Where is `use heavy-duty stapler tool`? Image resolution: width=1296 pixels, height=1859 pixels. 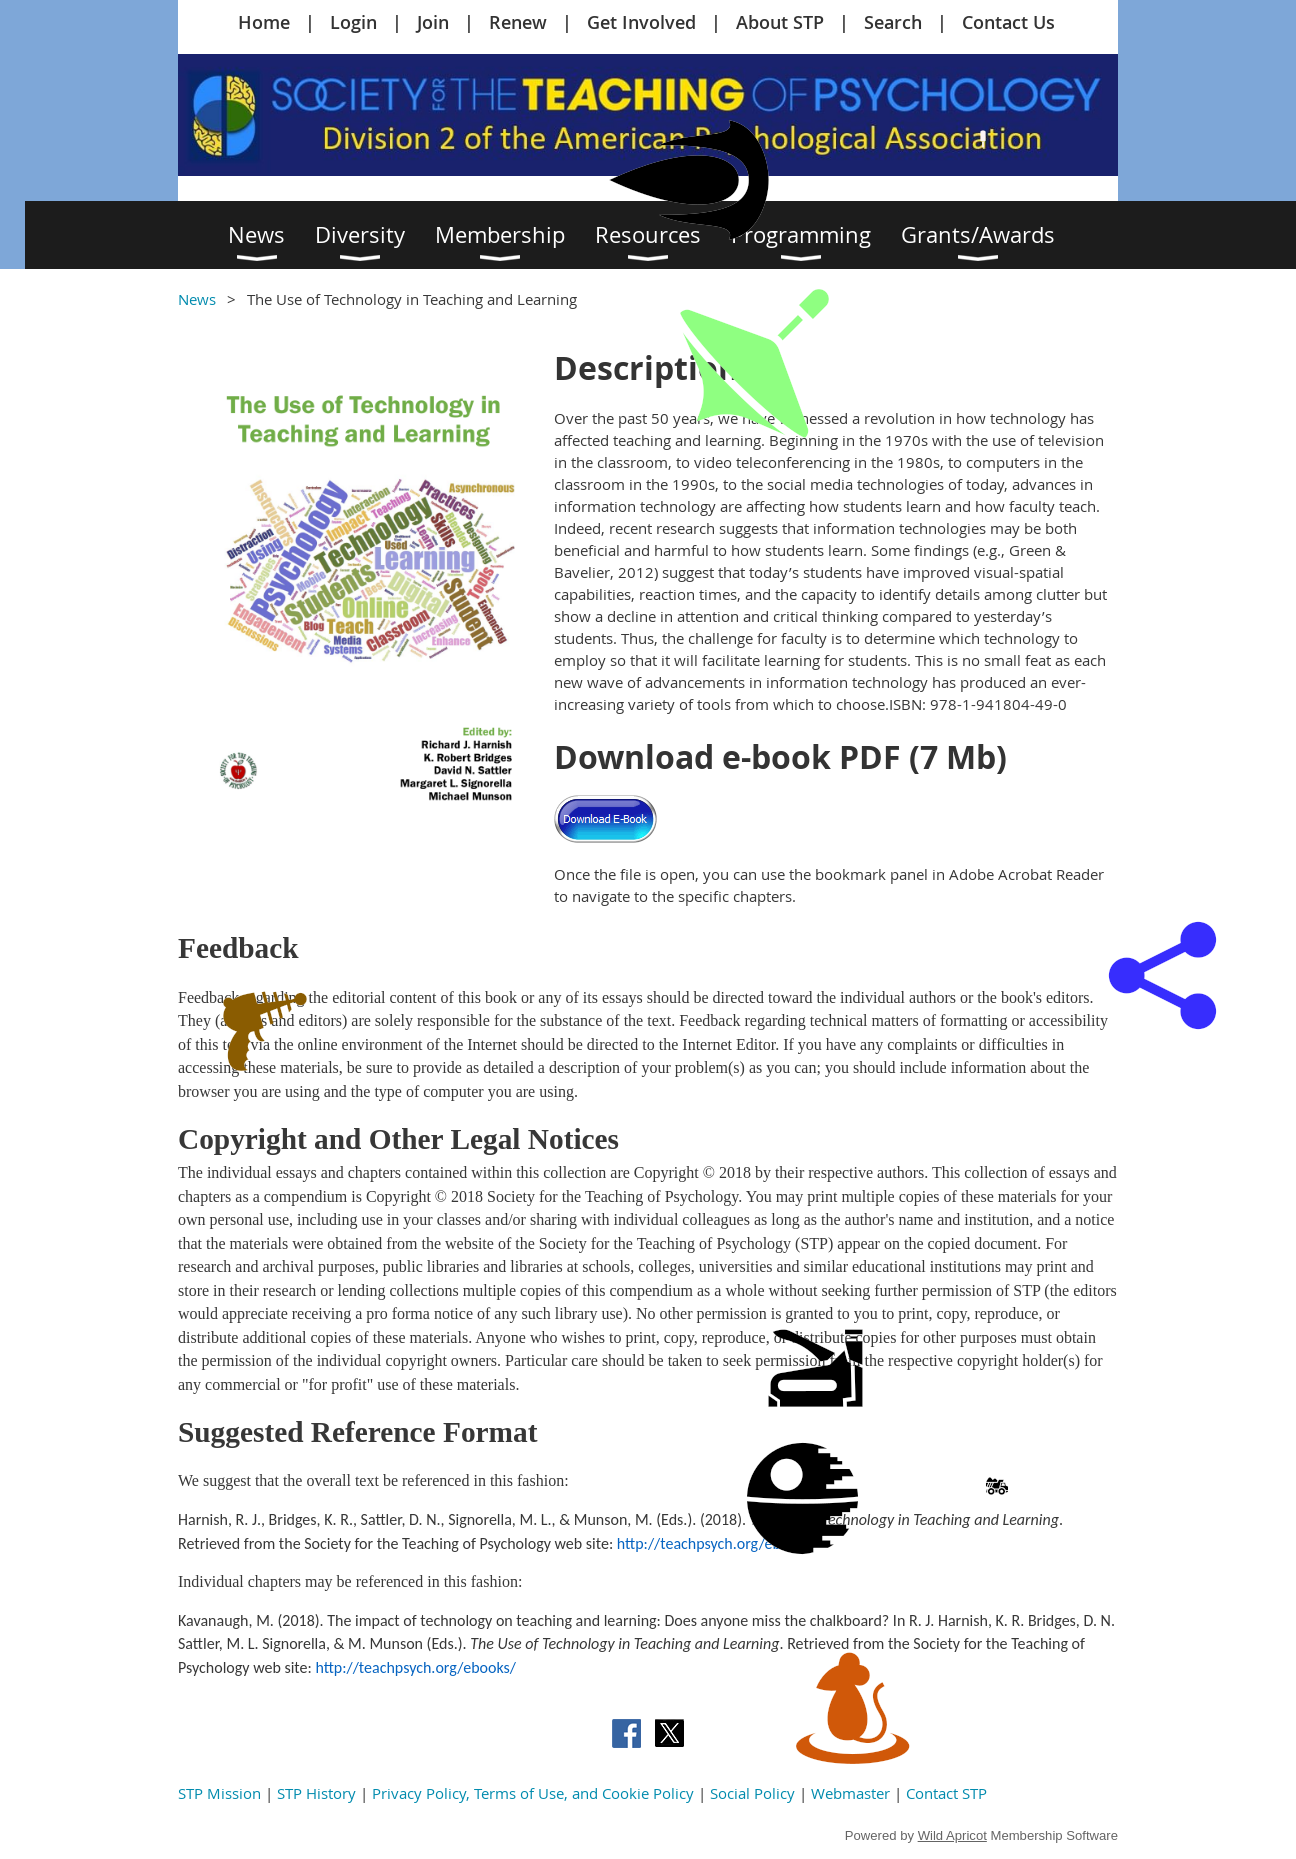
use heavy-duty stapler tool is located at coordinates (815, 1366).